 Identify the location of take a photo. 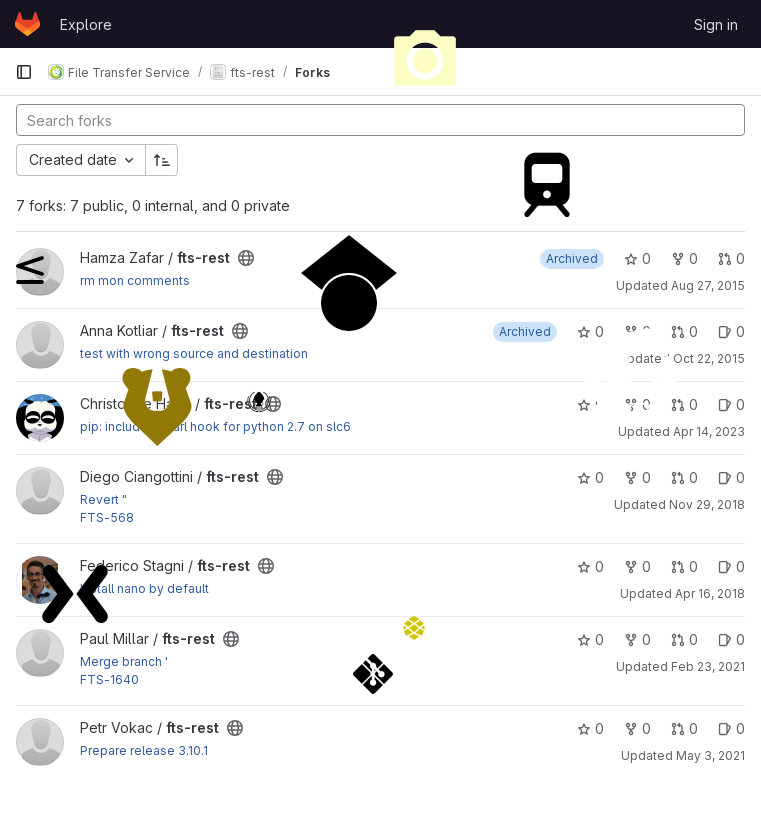
(425, 58).